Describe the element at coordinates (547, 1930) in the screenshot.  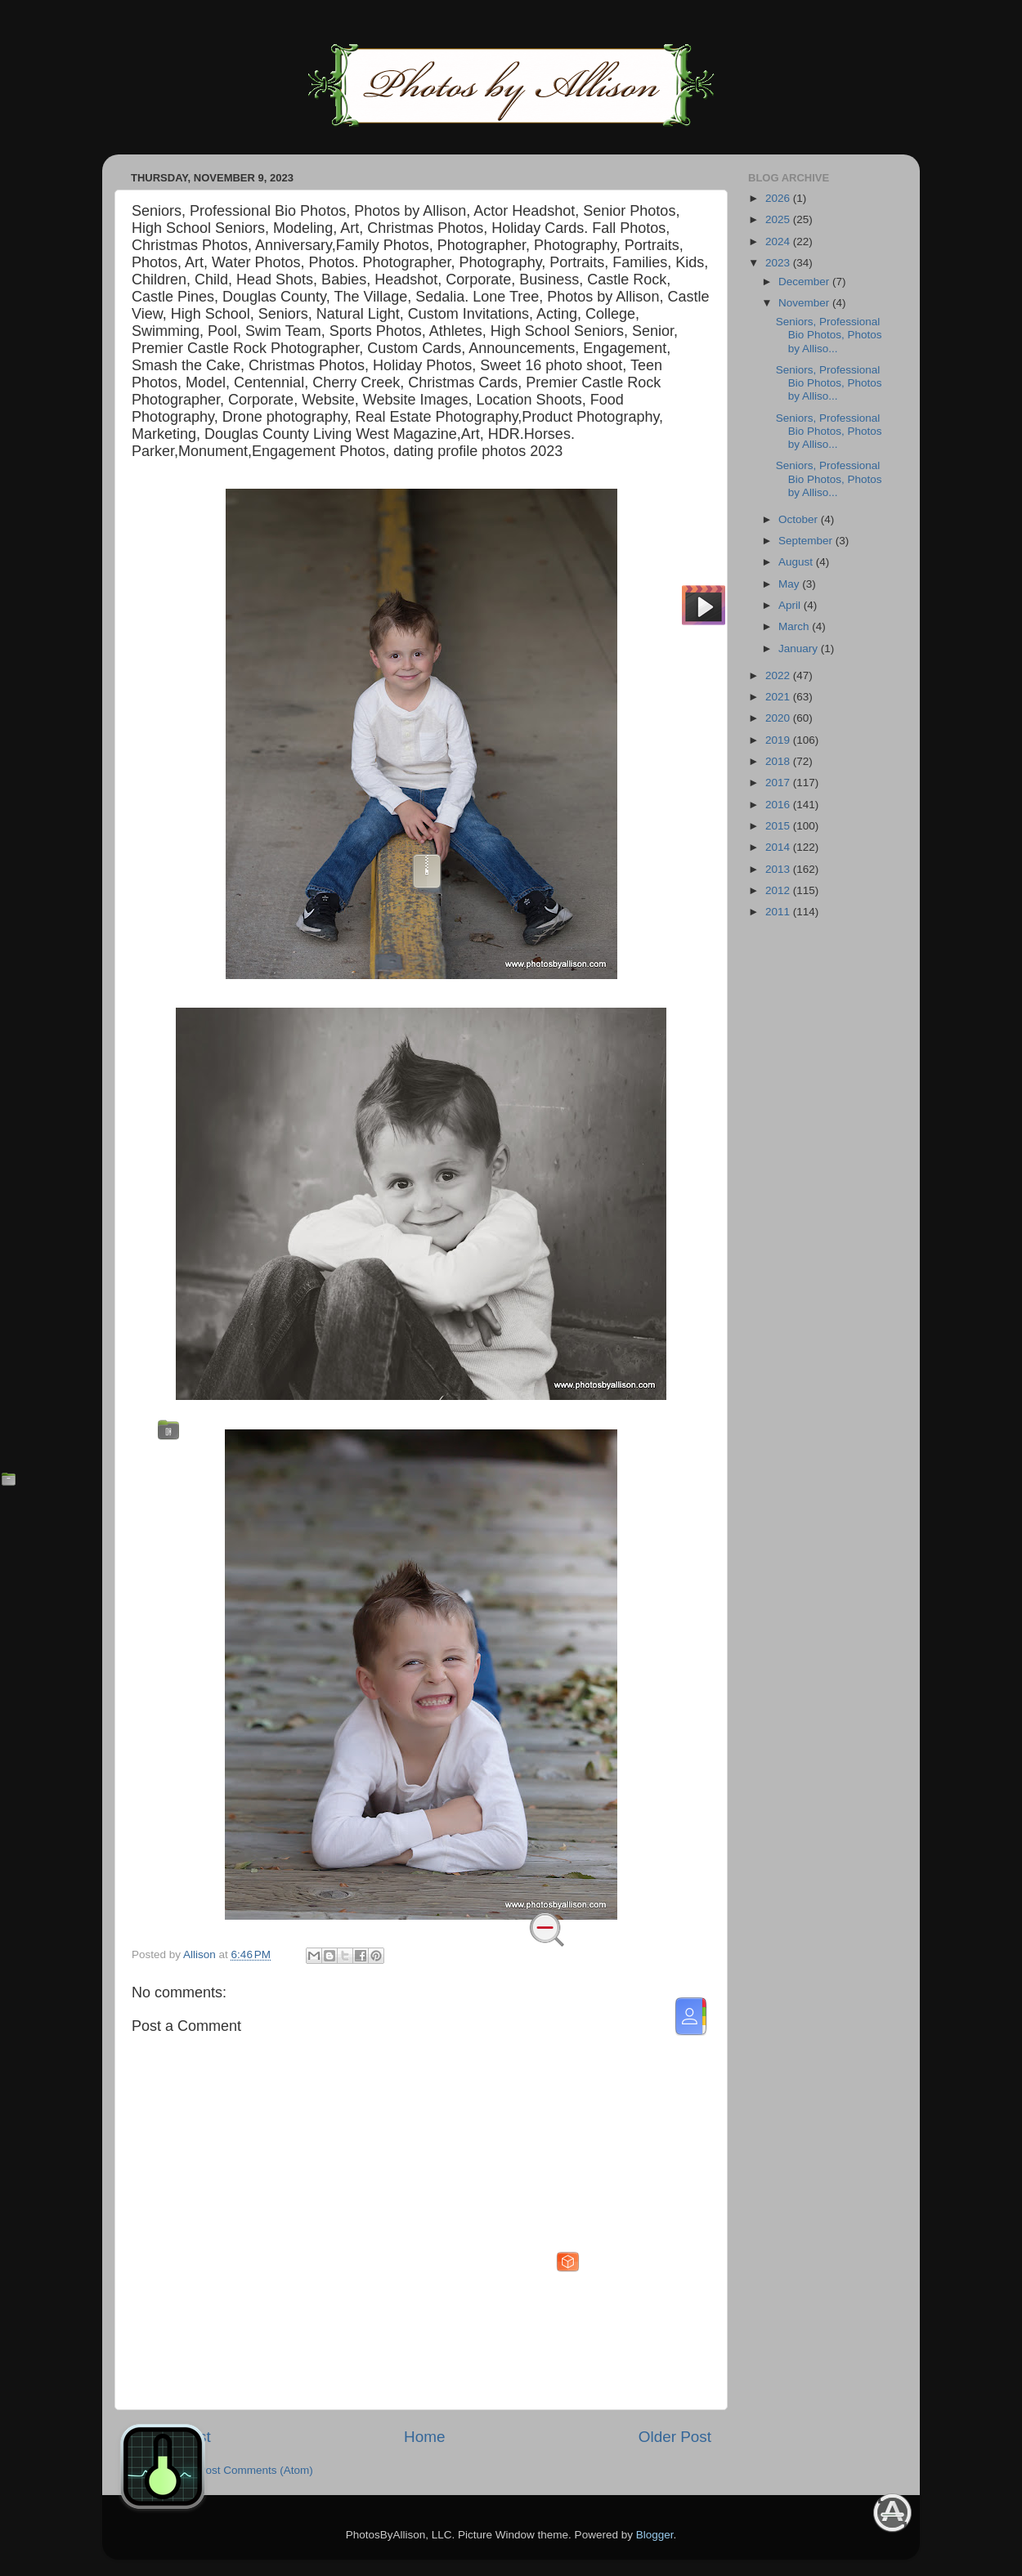
I see `zoom out of the current view` at that location.